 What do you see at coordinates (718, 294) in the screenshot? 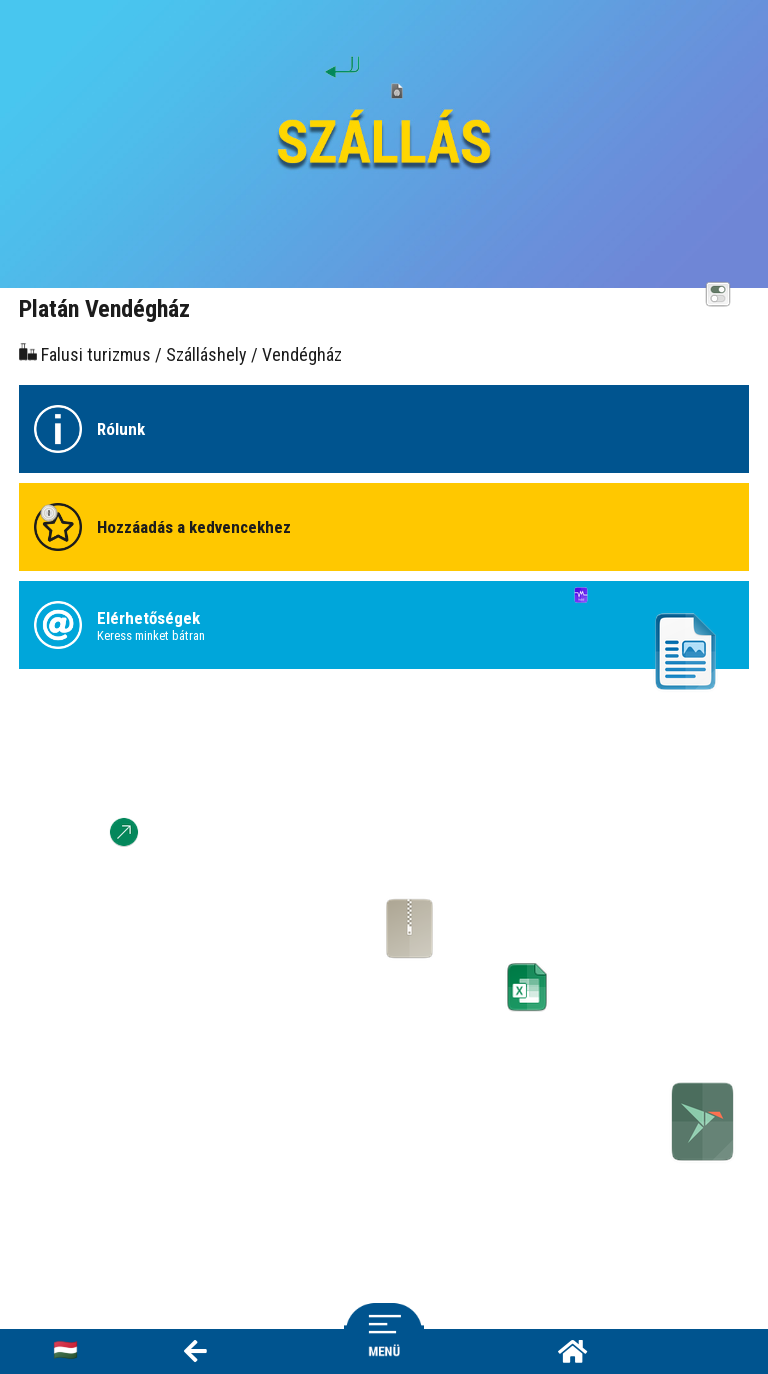
I see `open system tweaks or customization settings` at bounding box center [718, 294].